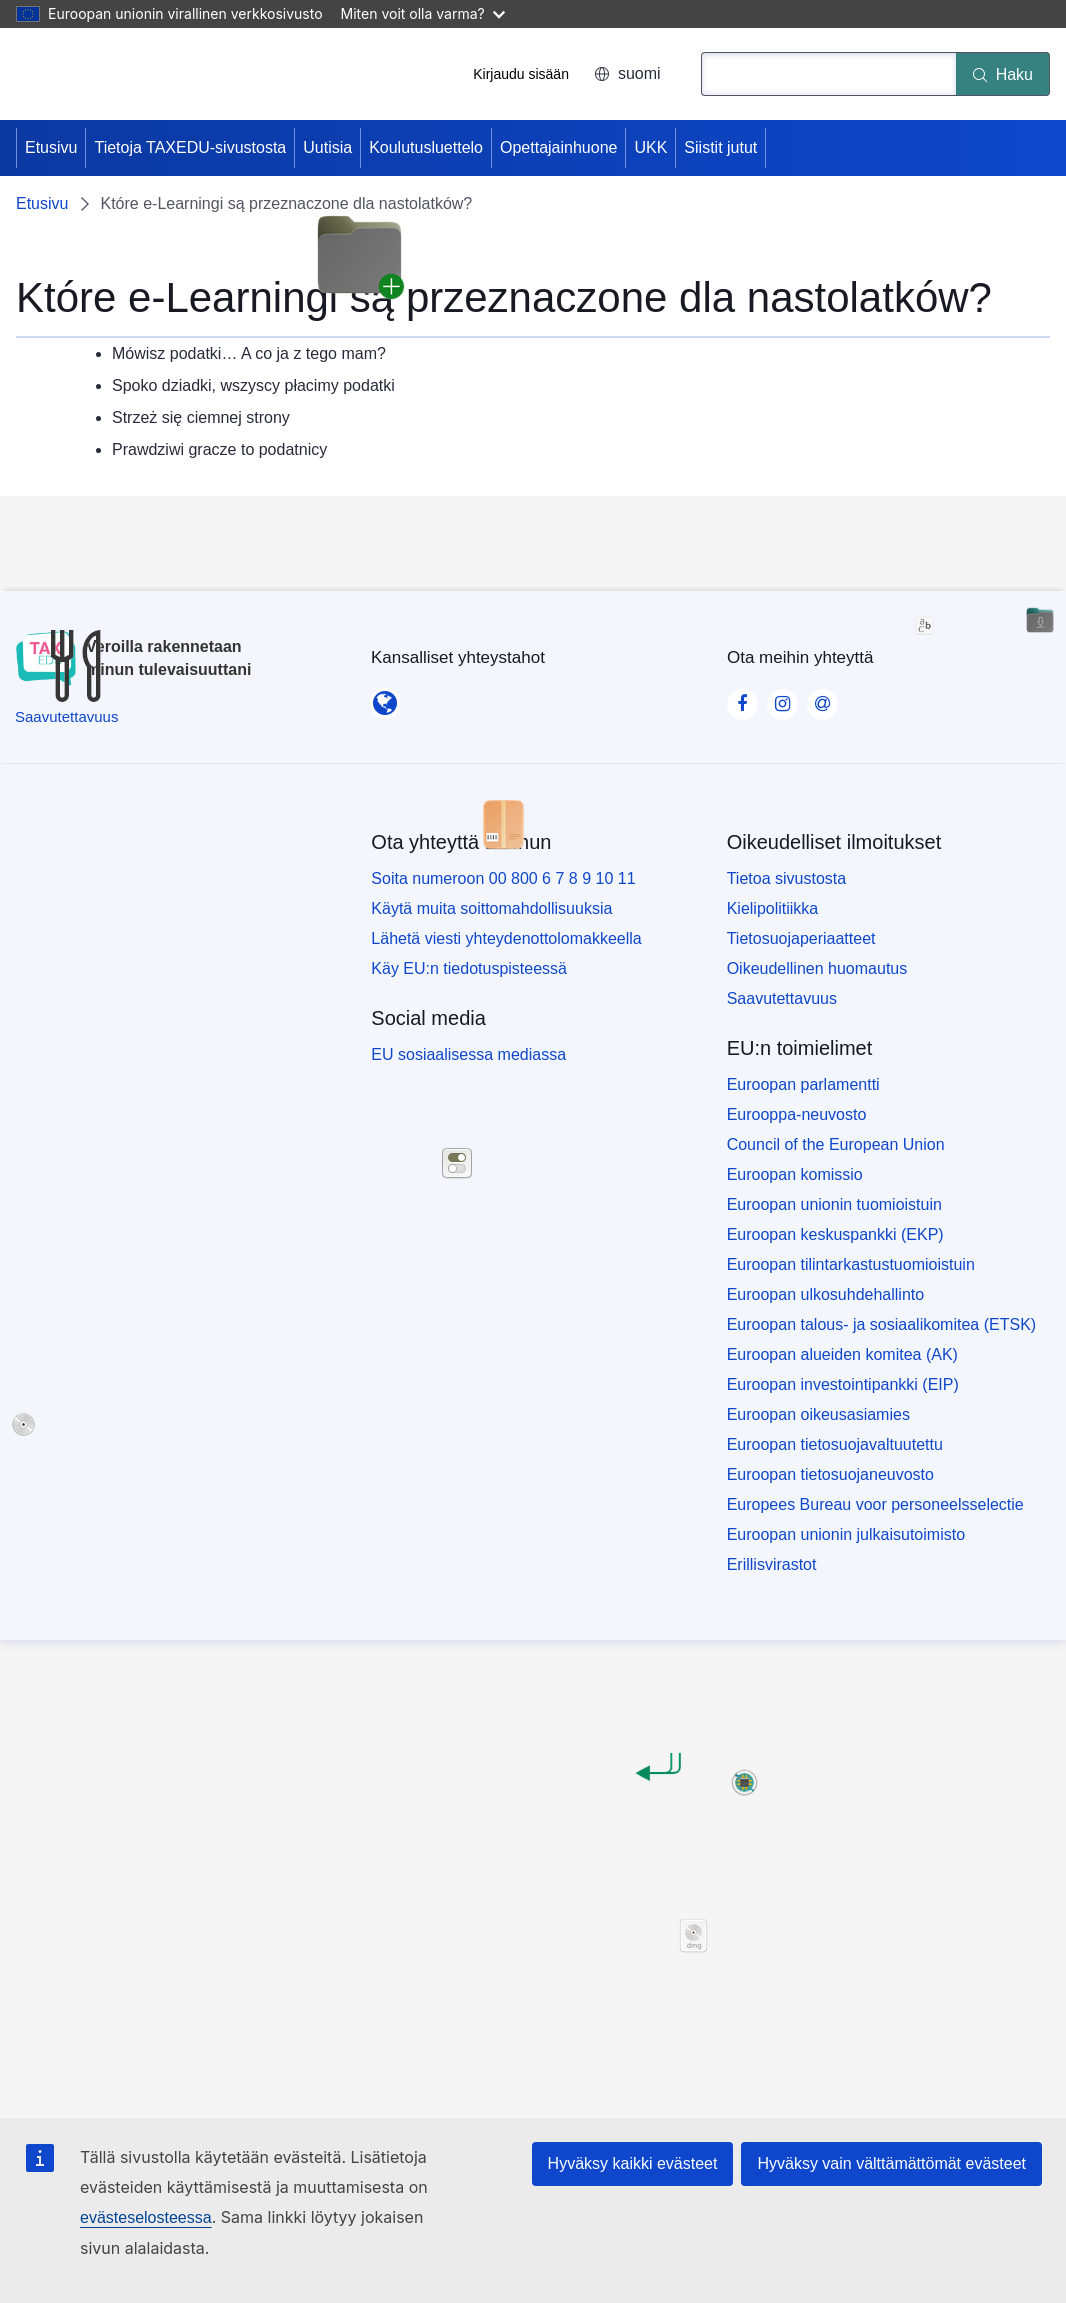  I want to click on access firmware update settings, so click(744, 1782).